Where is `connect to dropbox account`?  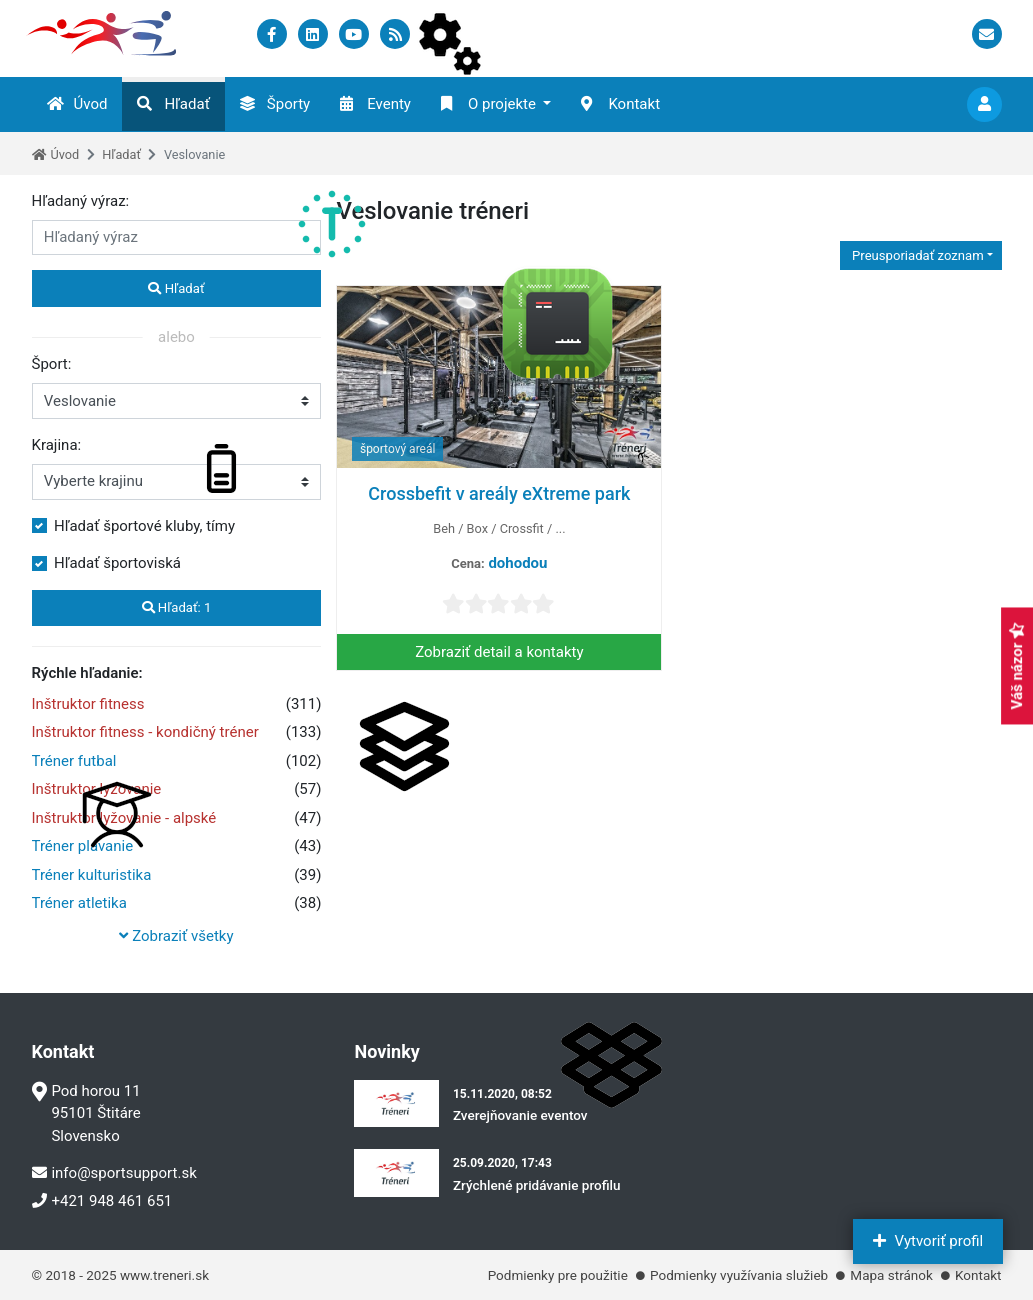 connect to dropbox account is located at coordinates (611, 1062).